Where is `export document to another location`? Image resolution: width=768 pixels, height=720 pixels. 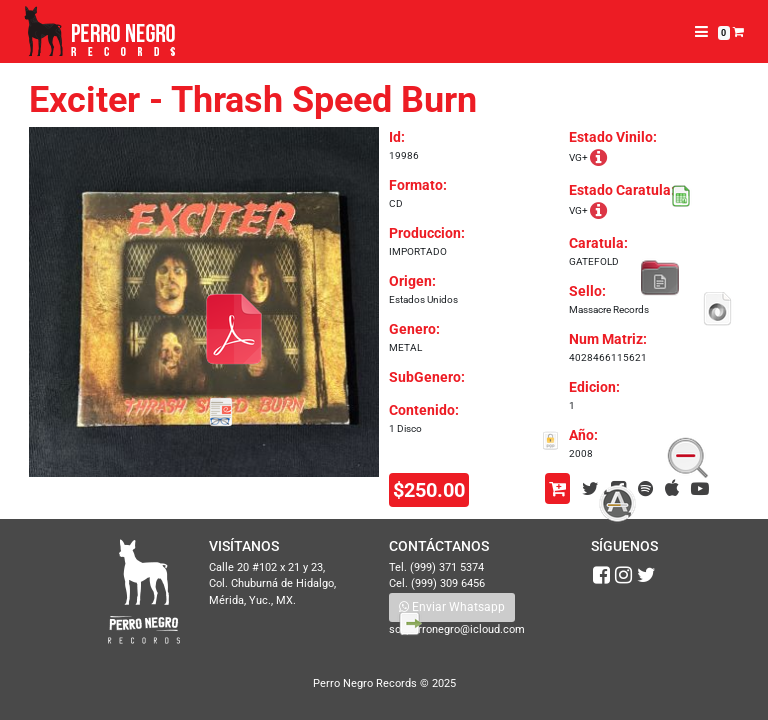
export document to another location is located at coordinates (409, 623).